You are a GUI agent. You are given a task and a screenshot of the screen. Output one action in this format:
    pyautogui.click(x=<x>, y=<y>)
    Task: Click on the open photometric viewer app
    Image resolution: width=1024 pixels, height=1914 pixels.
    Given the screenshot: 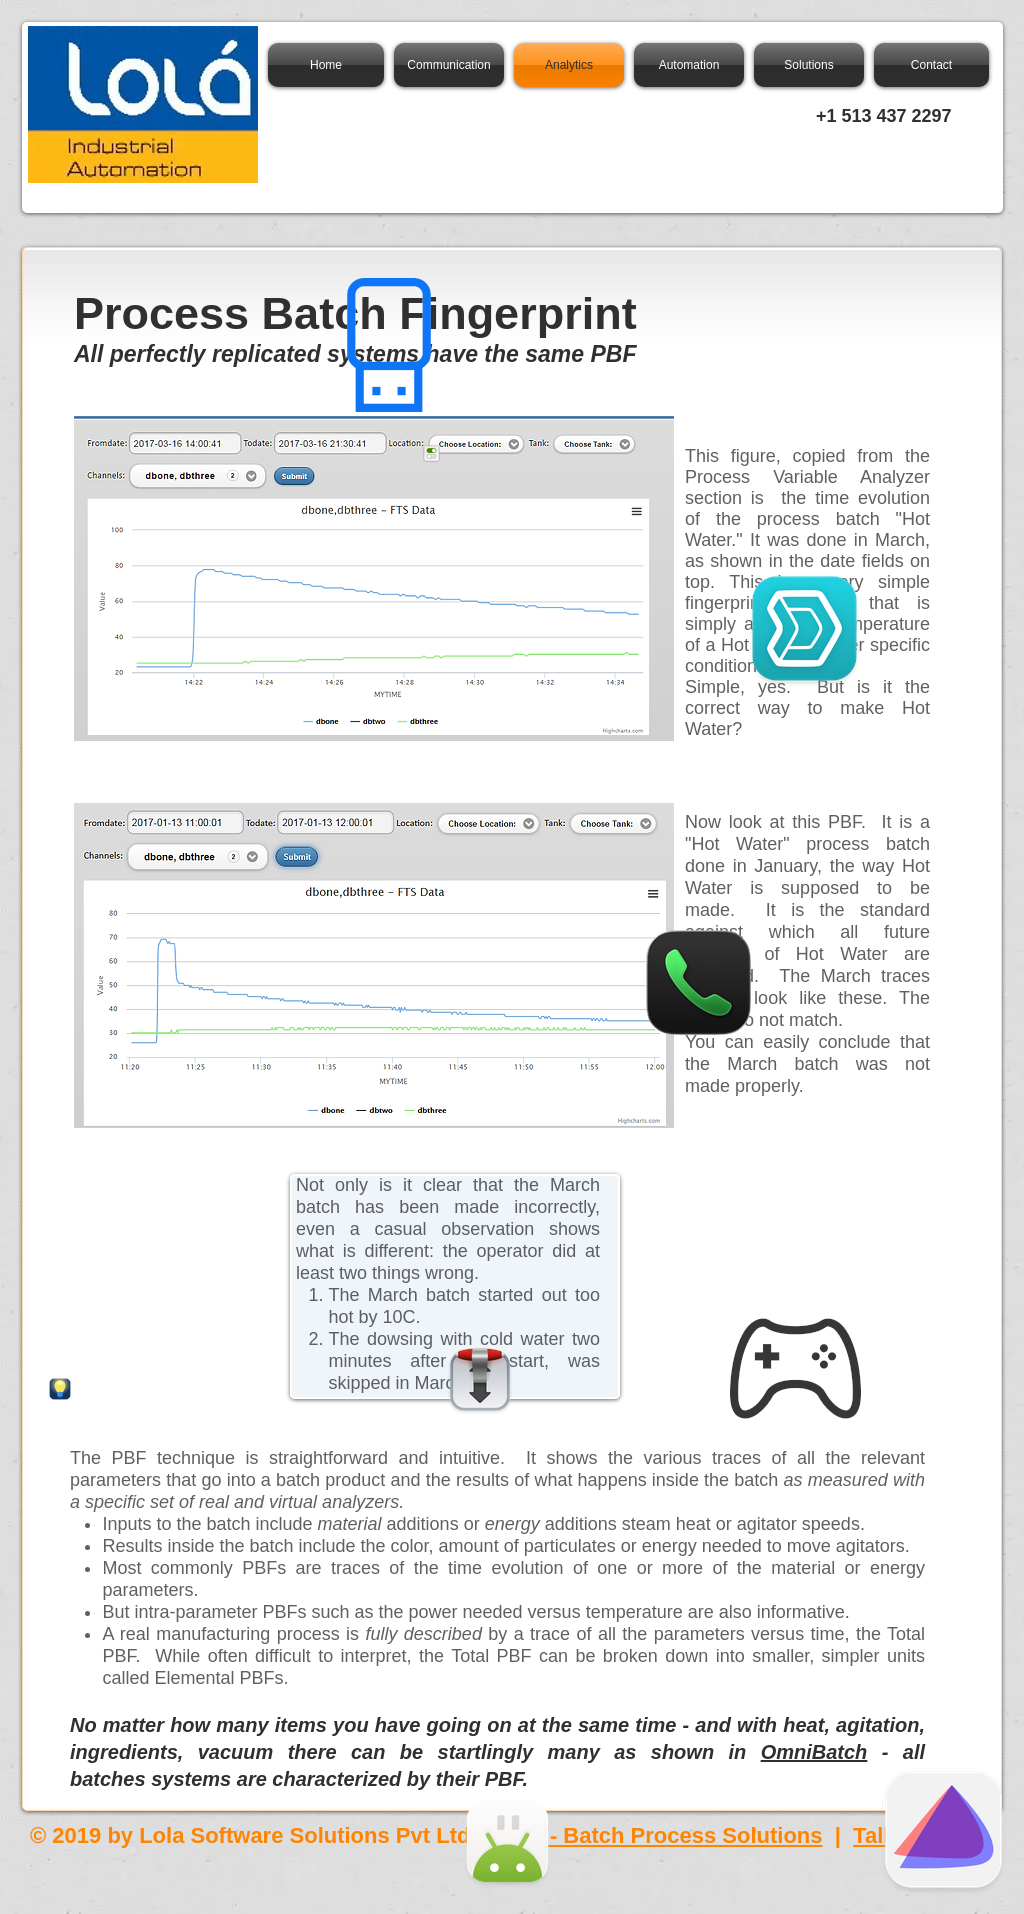 What is the action you would take?
    pyautogui.click(x=60, y=1389)
    